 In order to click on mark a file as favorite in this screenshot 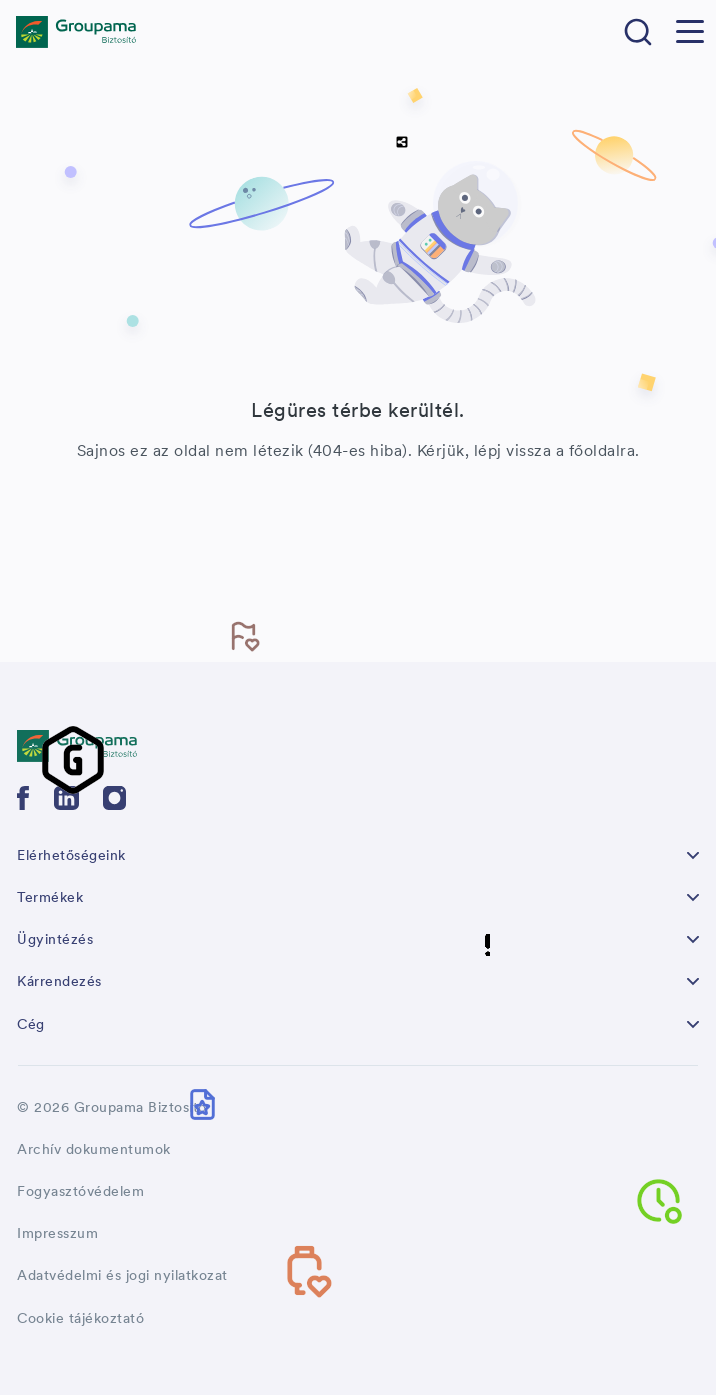, I will do `click(202, 1104)`.